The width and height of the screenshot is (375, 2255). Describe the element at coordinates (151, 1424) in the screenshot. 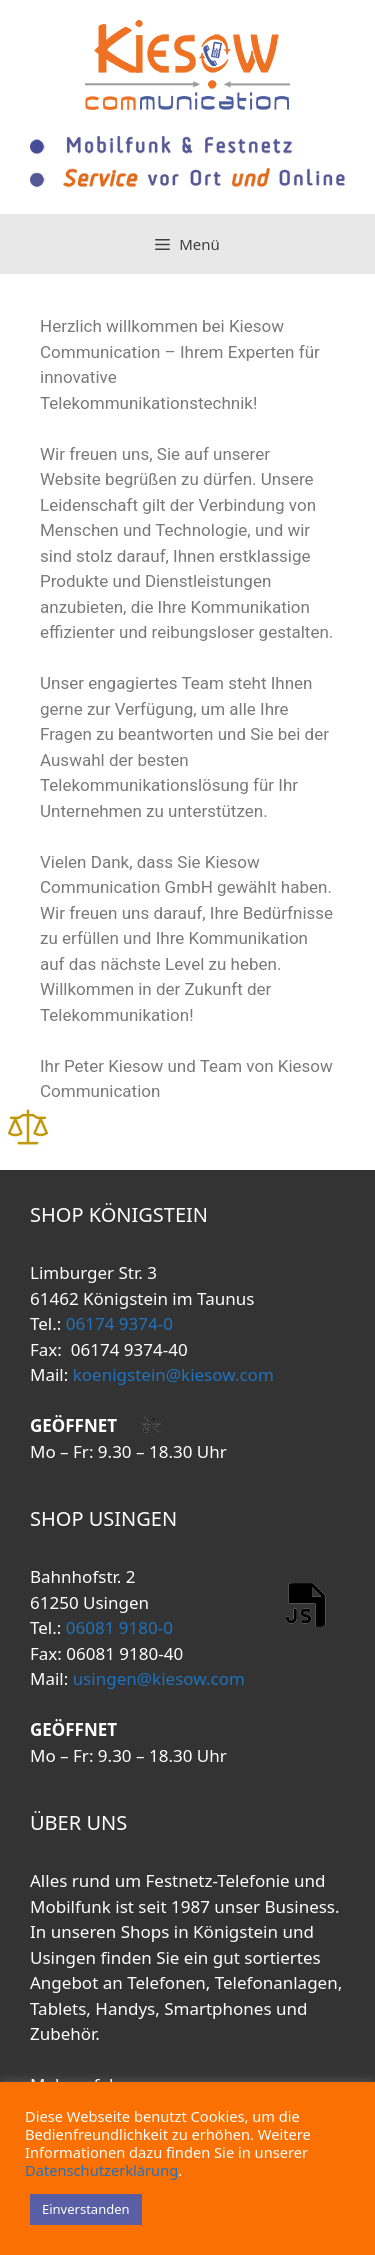

I see `network connection unavailable` at that location.